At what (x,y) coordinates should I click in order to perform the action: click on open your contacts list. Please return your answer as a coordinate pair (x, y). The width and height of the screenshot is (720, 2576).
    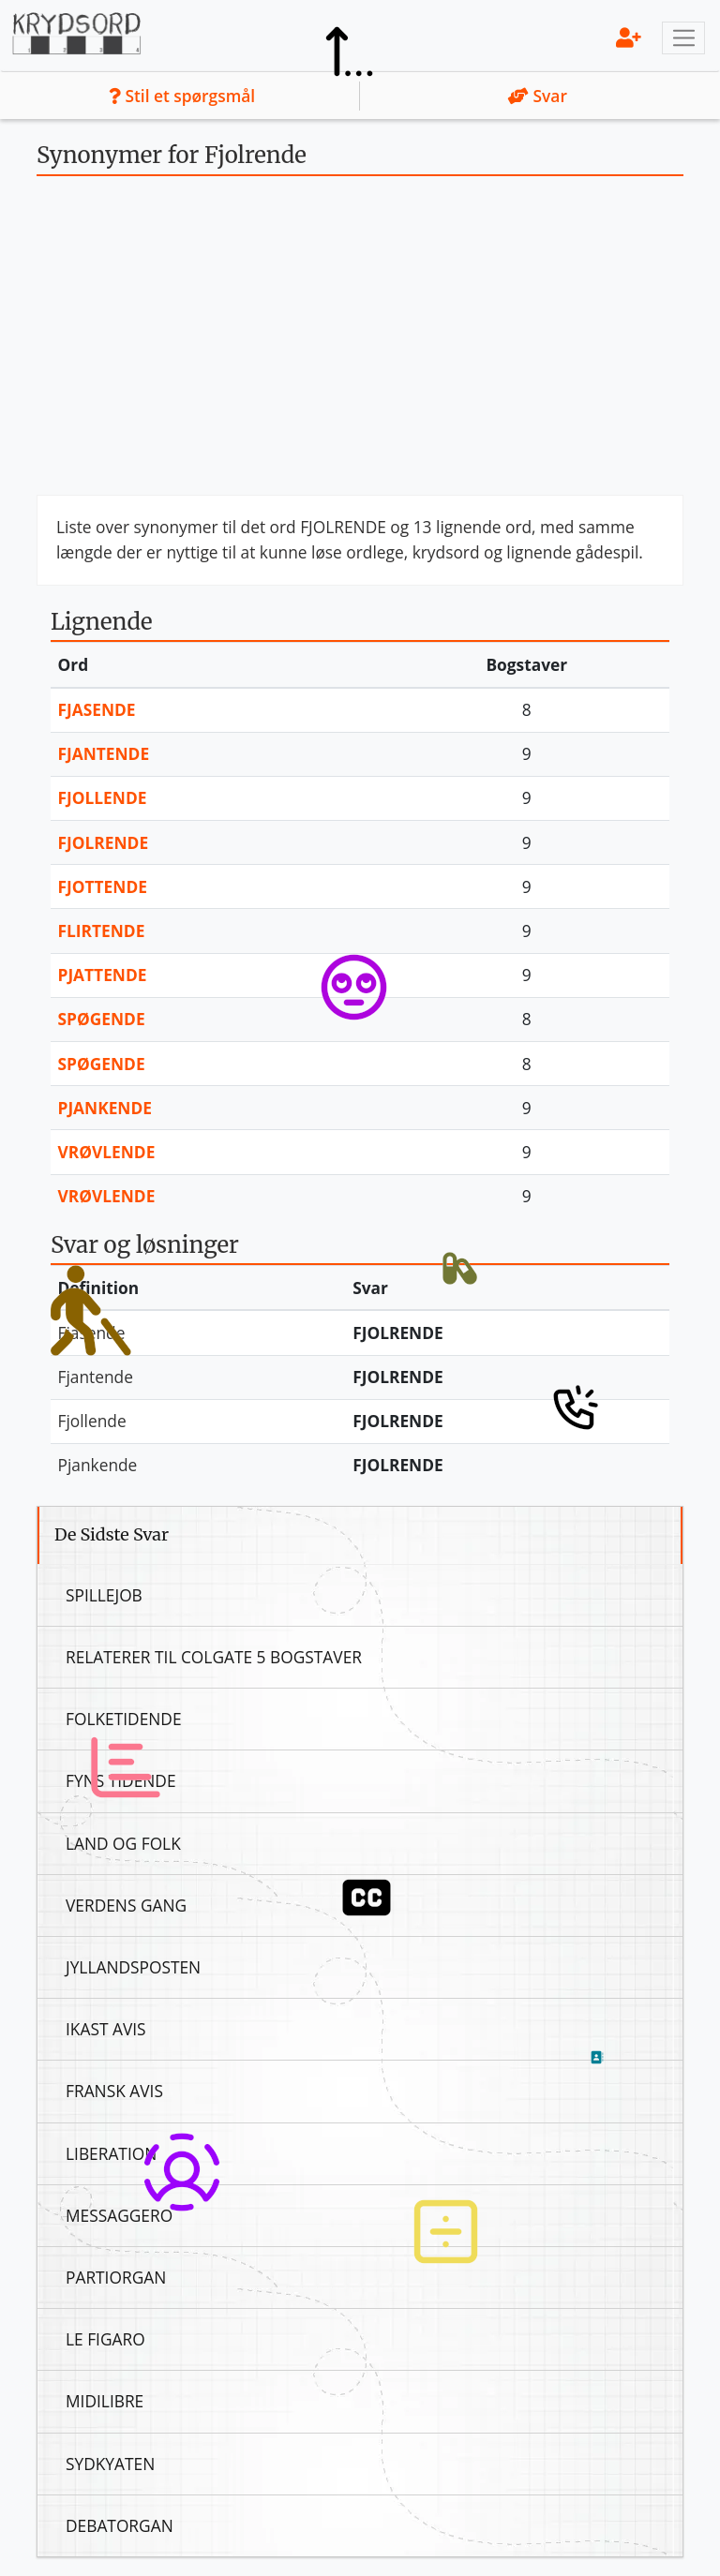
    Looking at the image, I should click on (596, 2057).